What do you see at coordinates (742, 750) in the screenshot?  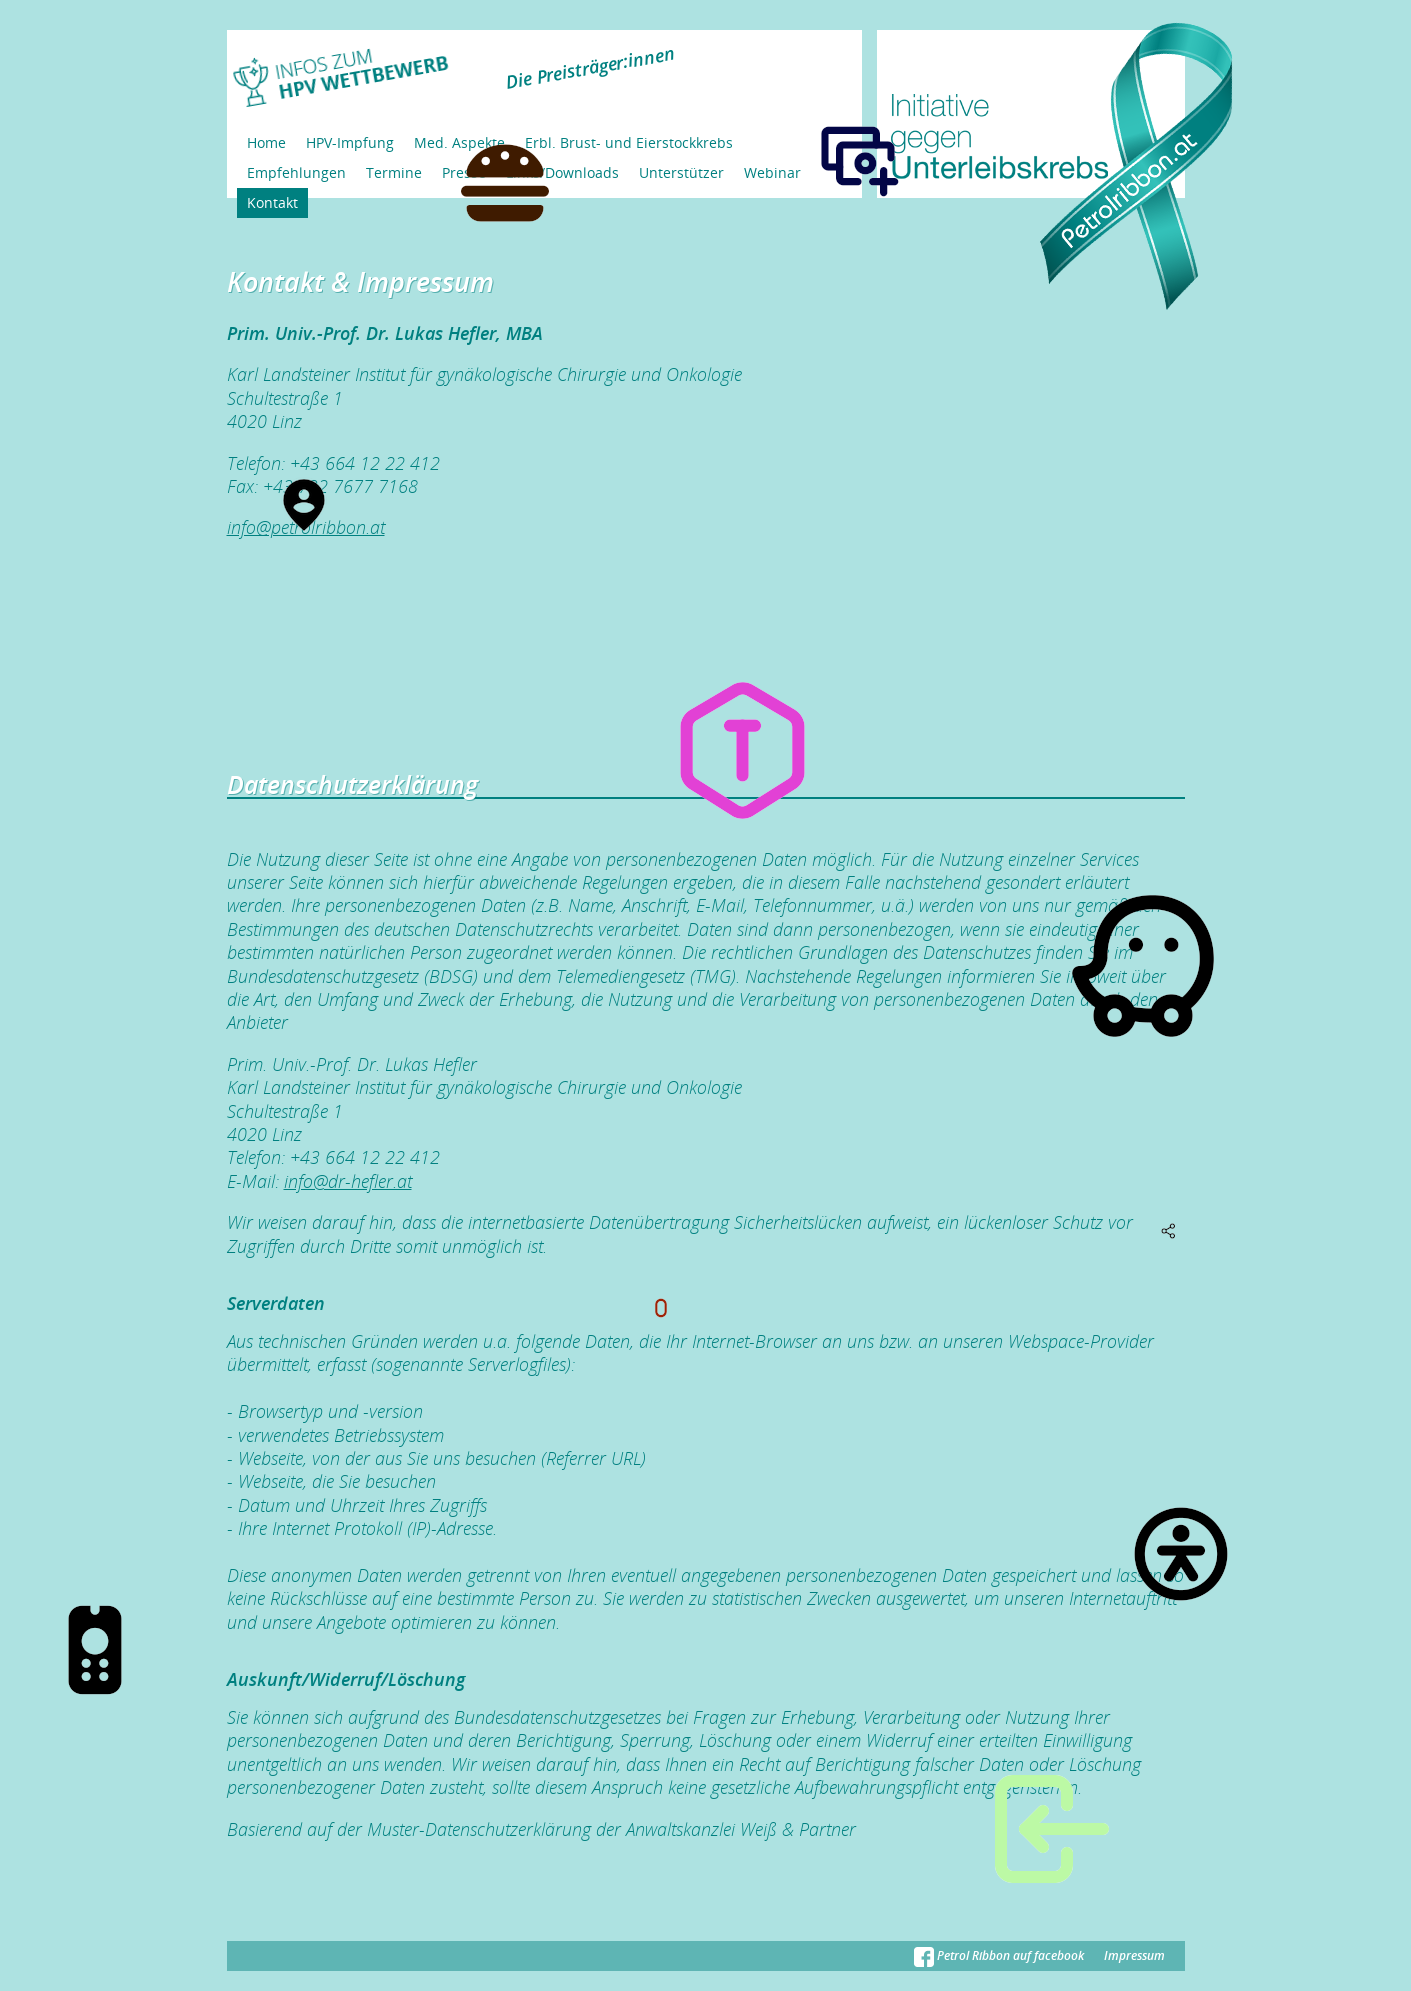 I see `indicates a category or tag starting with "T"` at bounding box center [742, 750].